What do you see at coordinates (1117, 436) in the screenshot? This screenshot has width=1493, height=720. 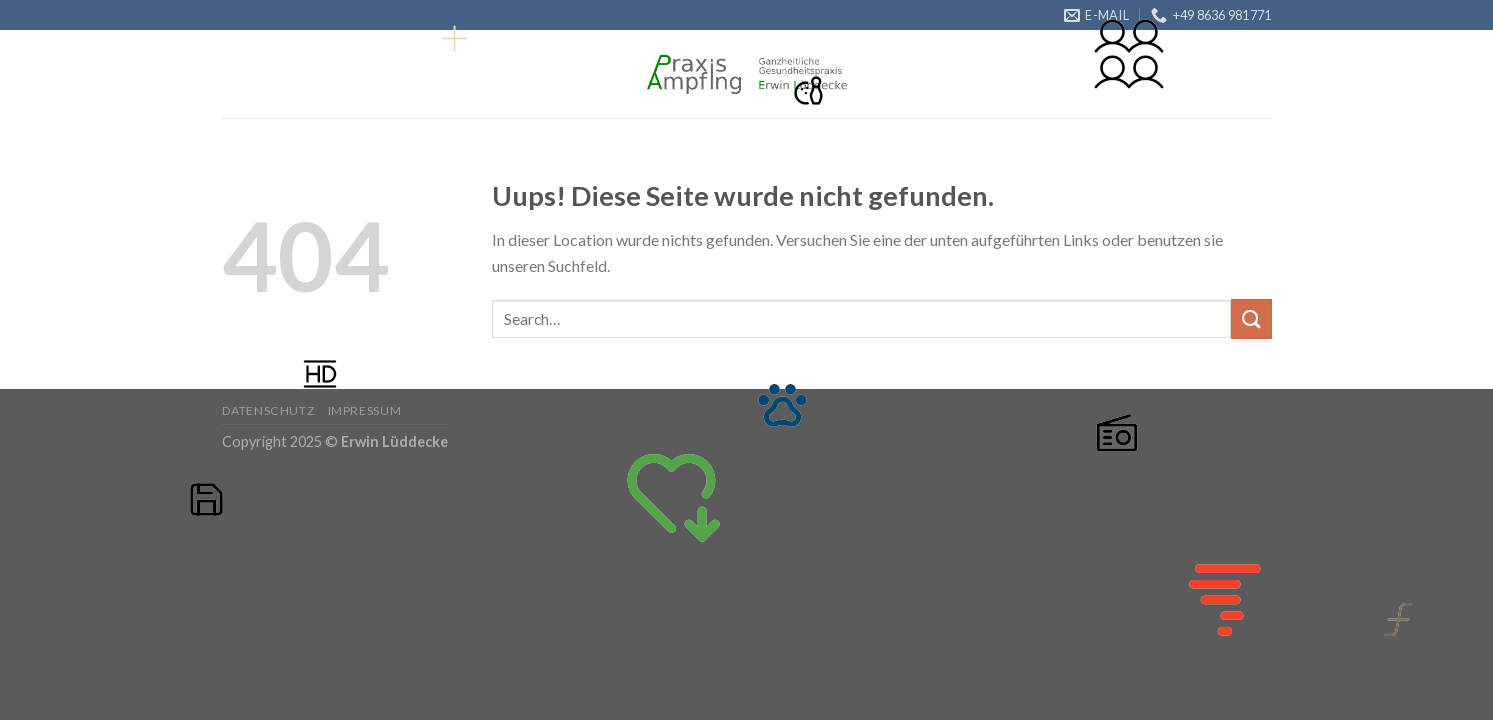 I see `open radio or audio streaming` at bounding box center [1117, 436].